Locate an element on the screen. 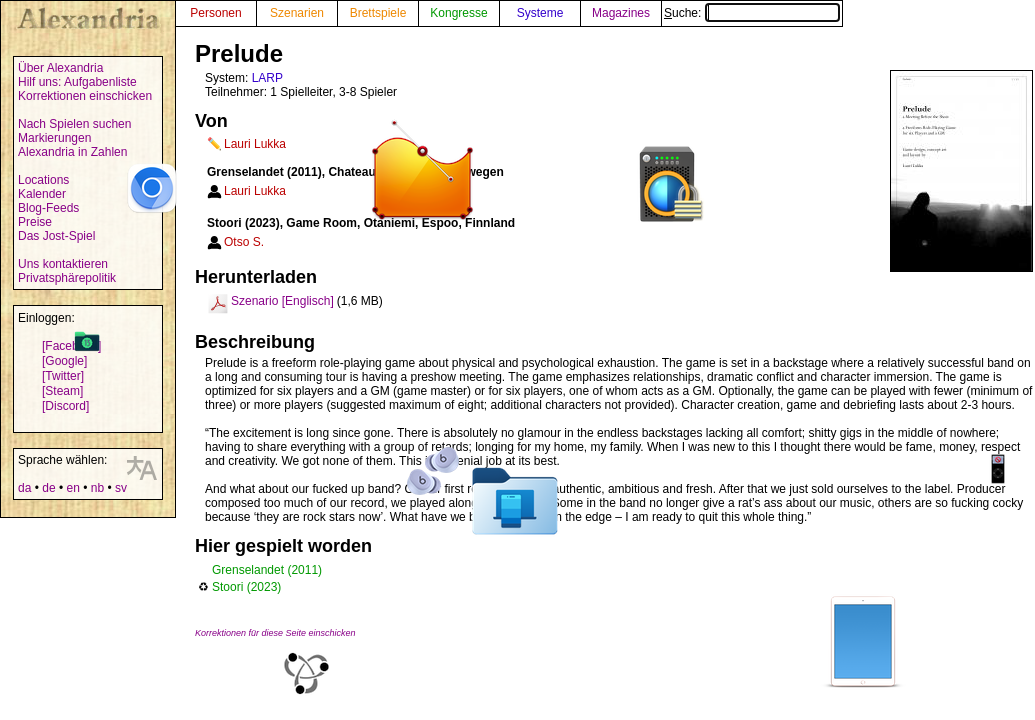 Image resolution: width=1035 pixels, height=720 pixels. access bonjour network discovery settings is located at coordinates (306, 673).